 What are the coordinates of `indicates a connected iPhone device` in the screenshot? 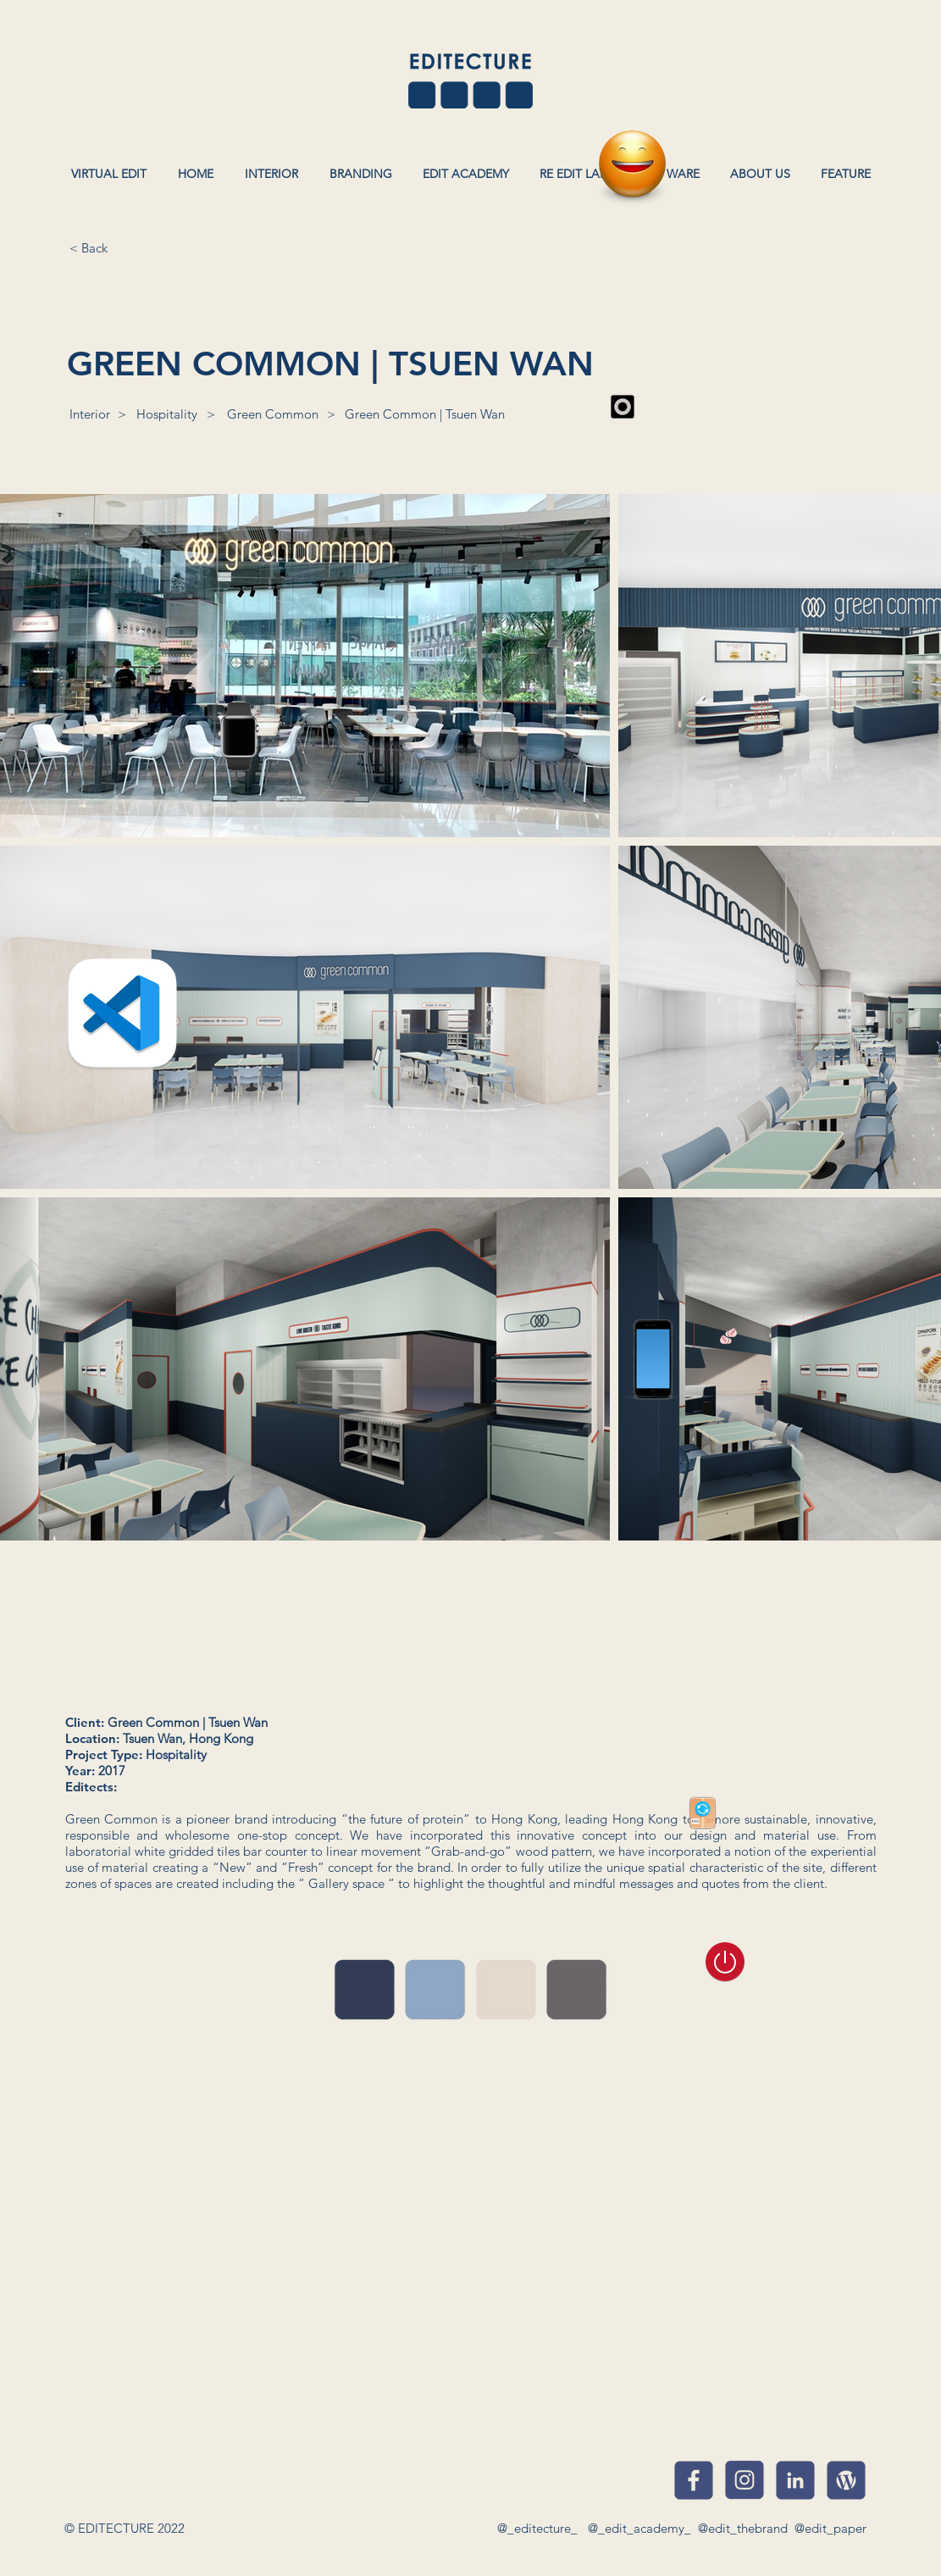 It's located at (653, 1360).